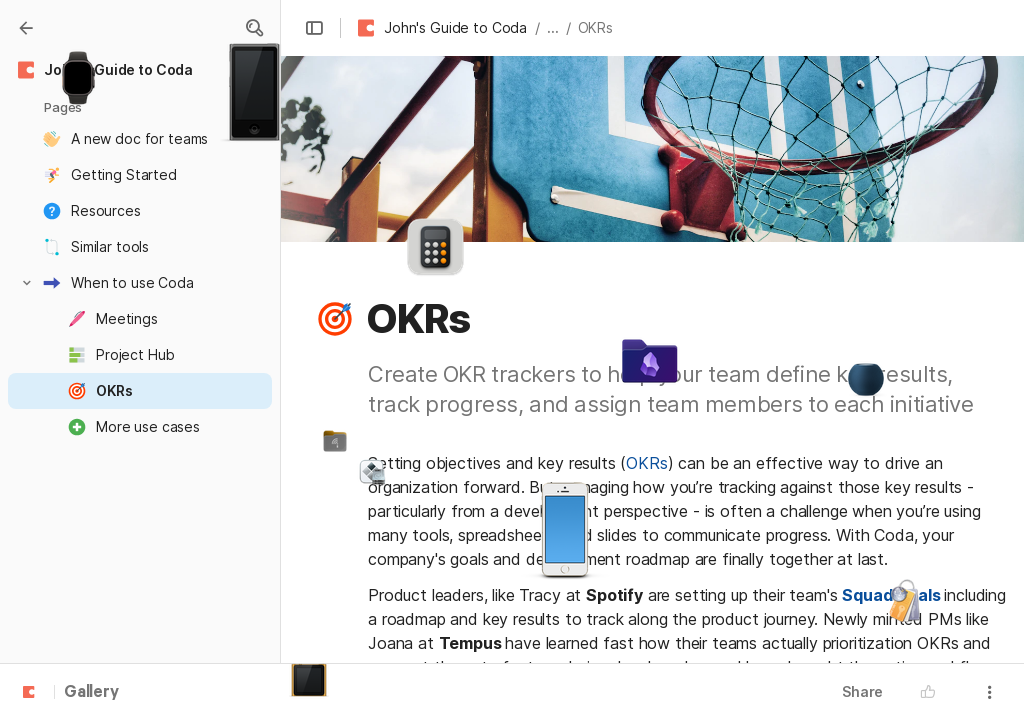 The height and width of the screenshot is (720, 1024). I want to click on view and manage kerberos authentication tickets, so click(905, 601).